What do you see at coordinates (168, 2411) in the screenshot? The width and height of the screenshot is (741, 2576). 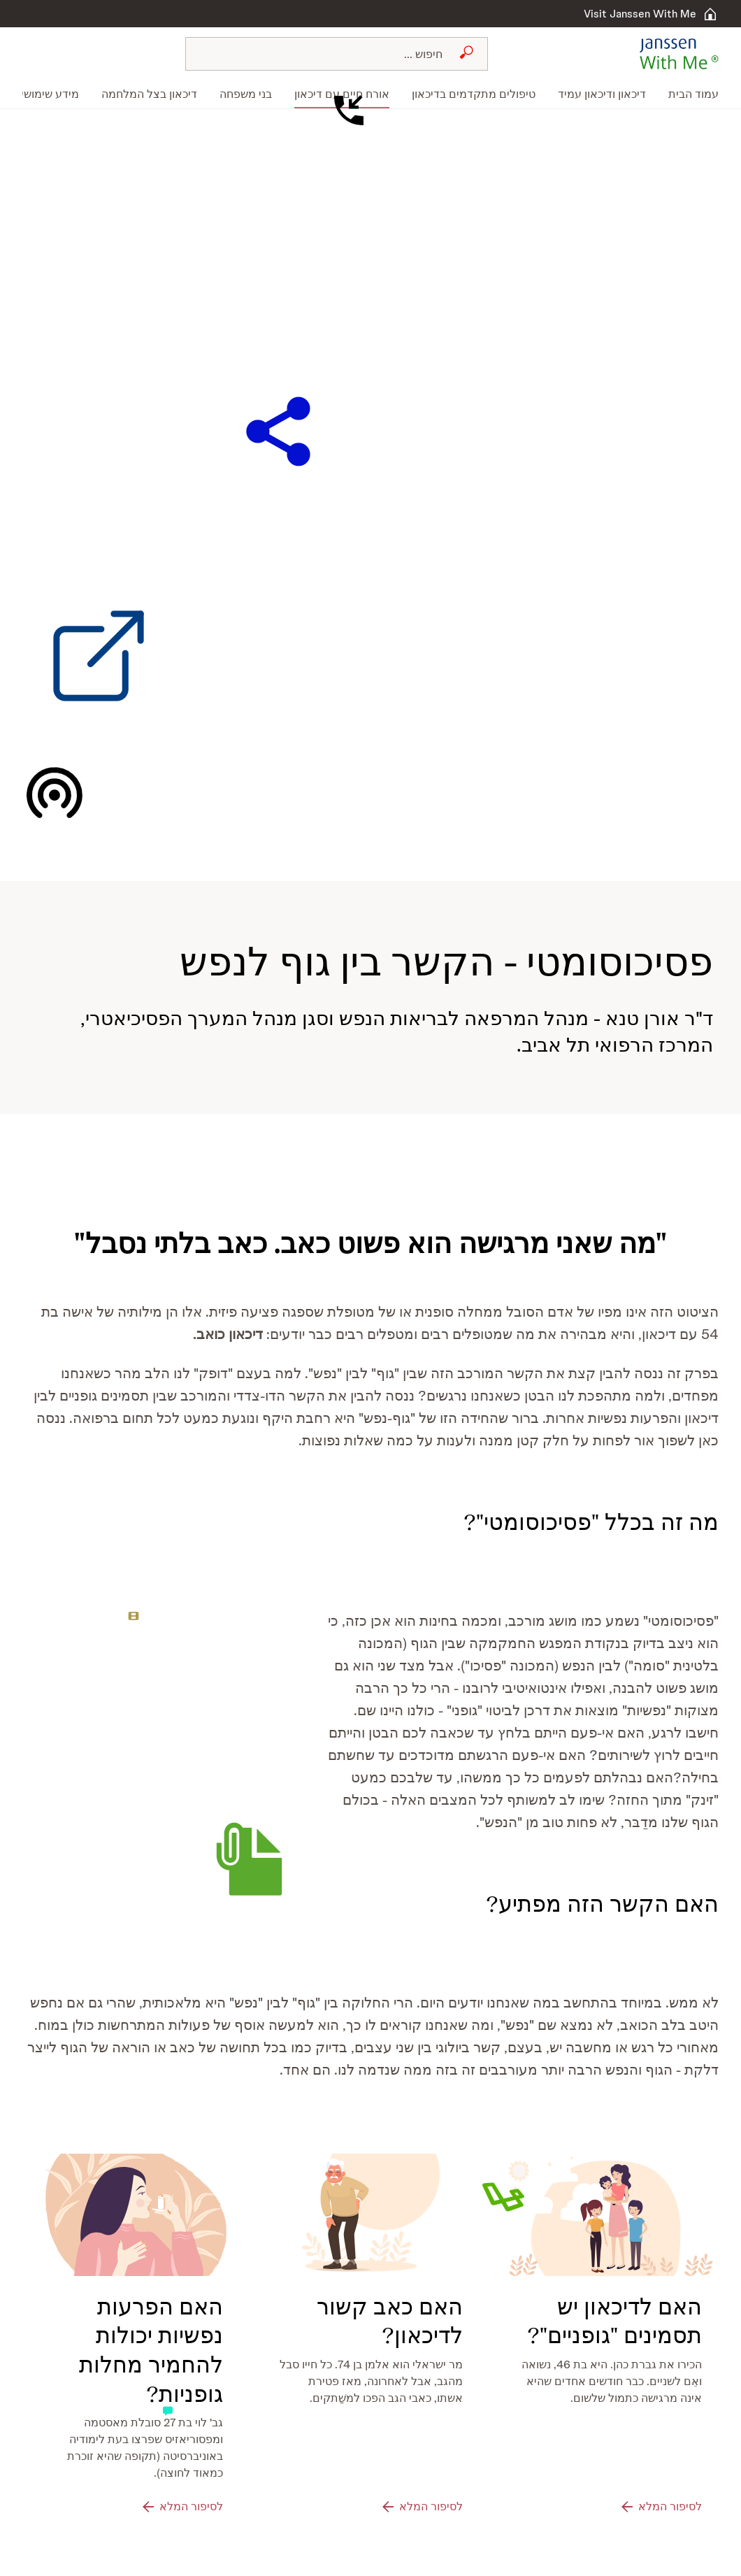 I see `open chat or messaging` at bounding box center [168, 2411].